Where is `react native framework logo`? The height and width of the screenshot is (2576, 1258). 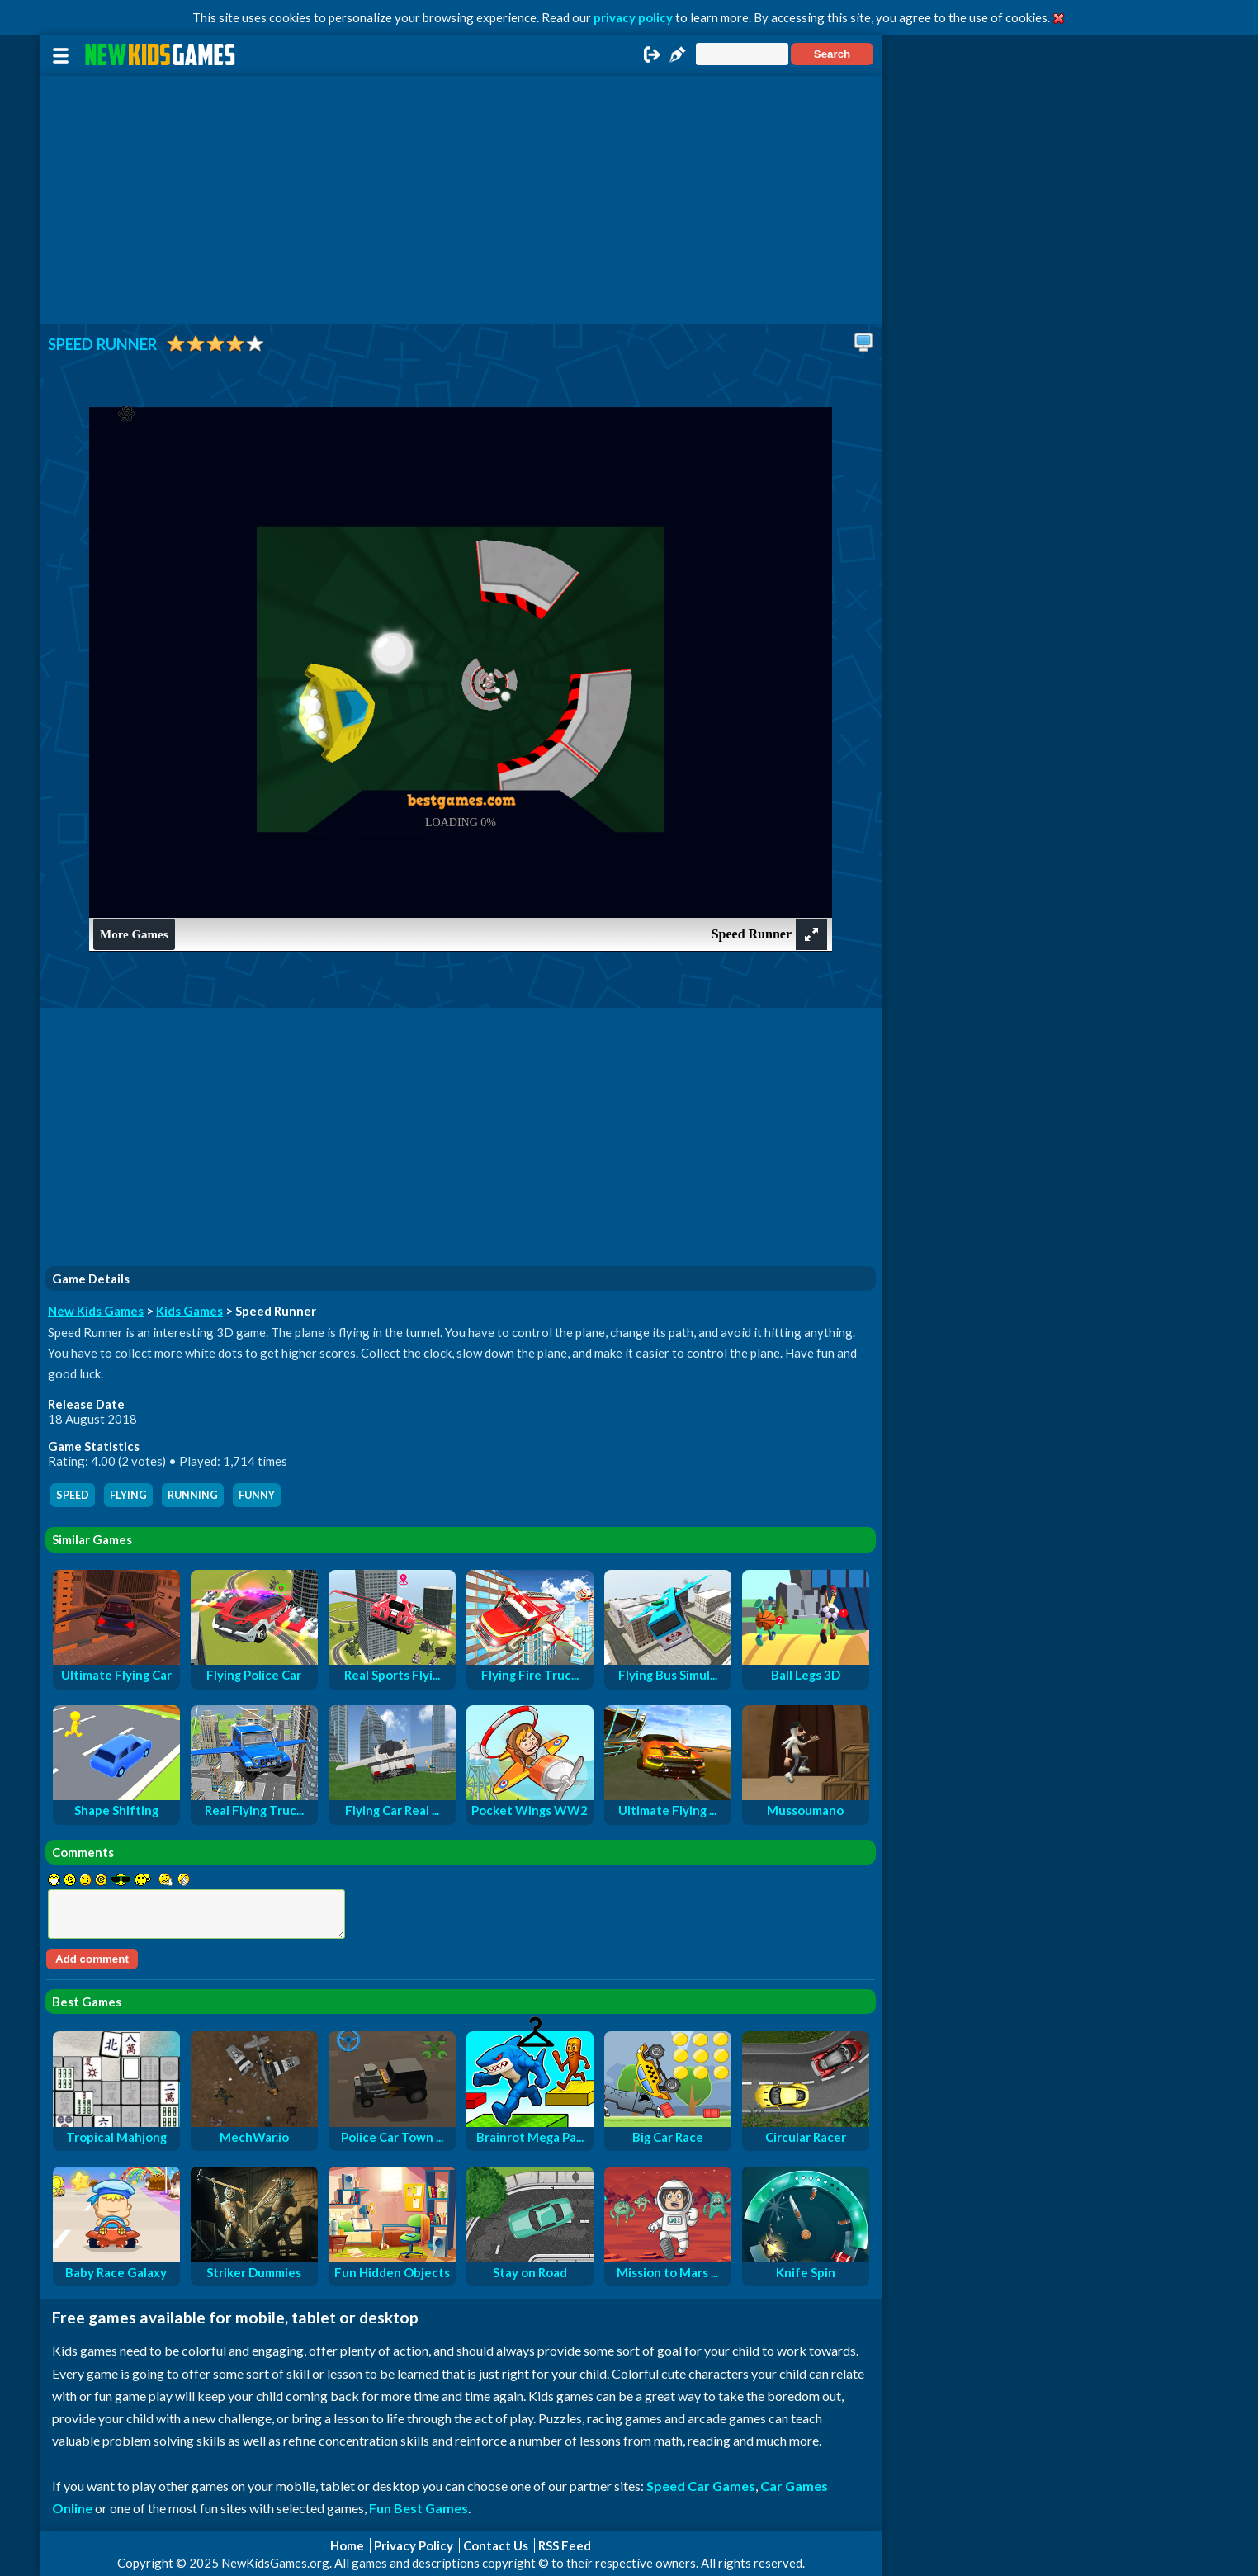 react native framework logo is located at coordinates (126, 414).